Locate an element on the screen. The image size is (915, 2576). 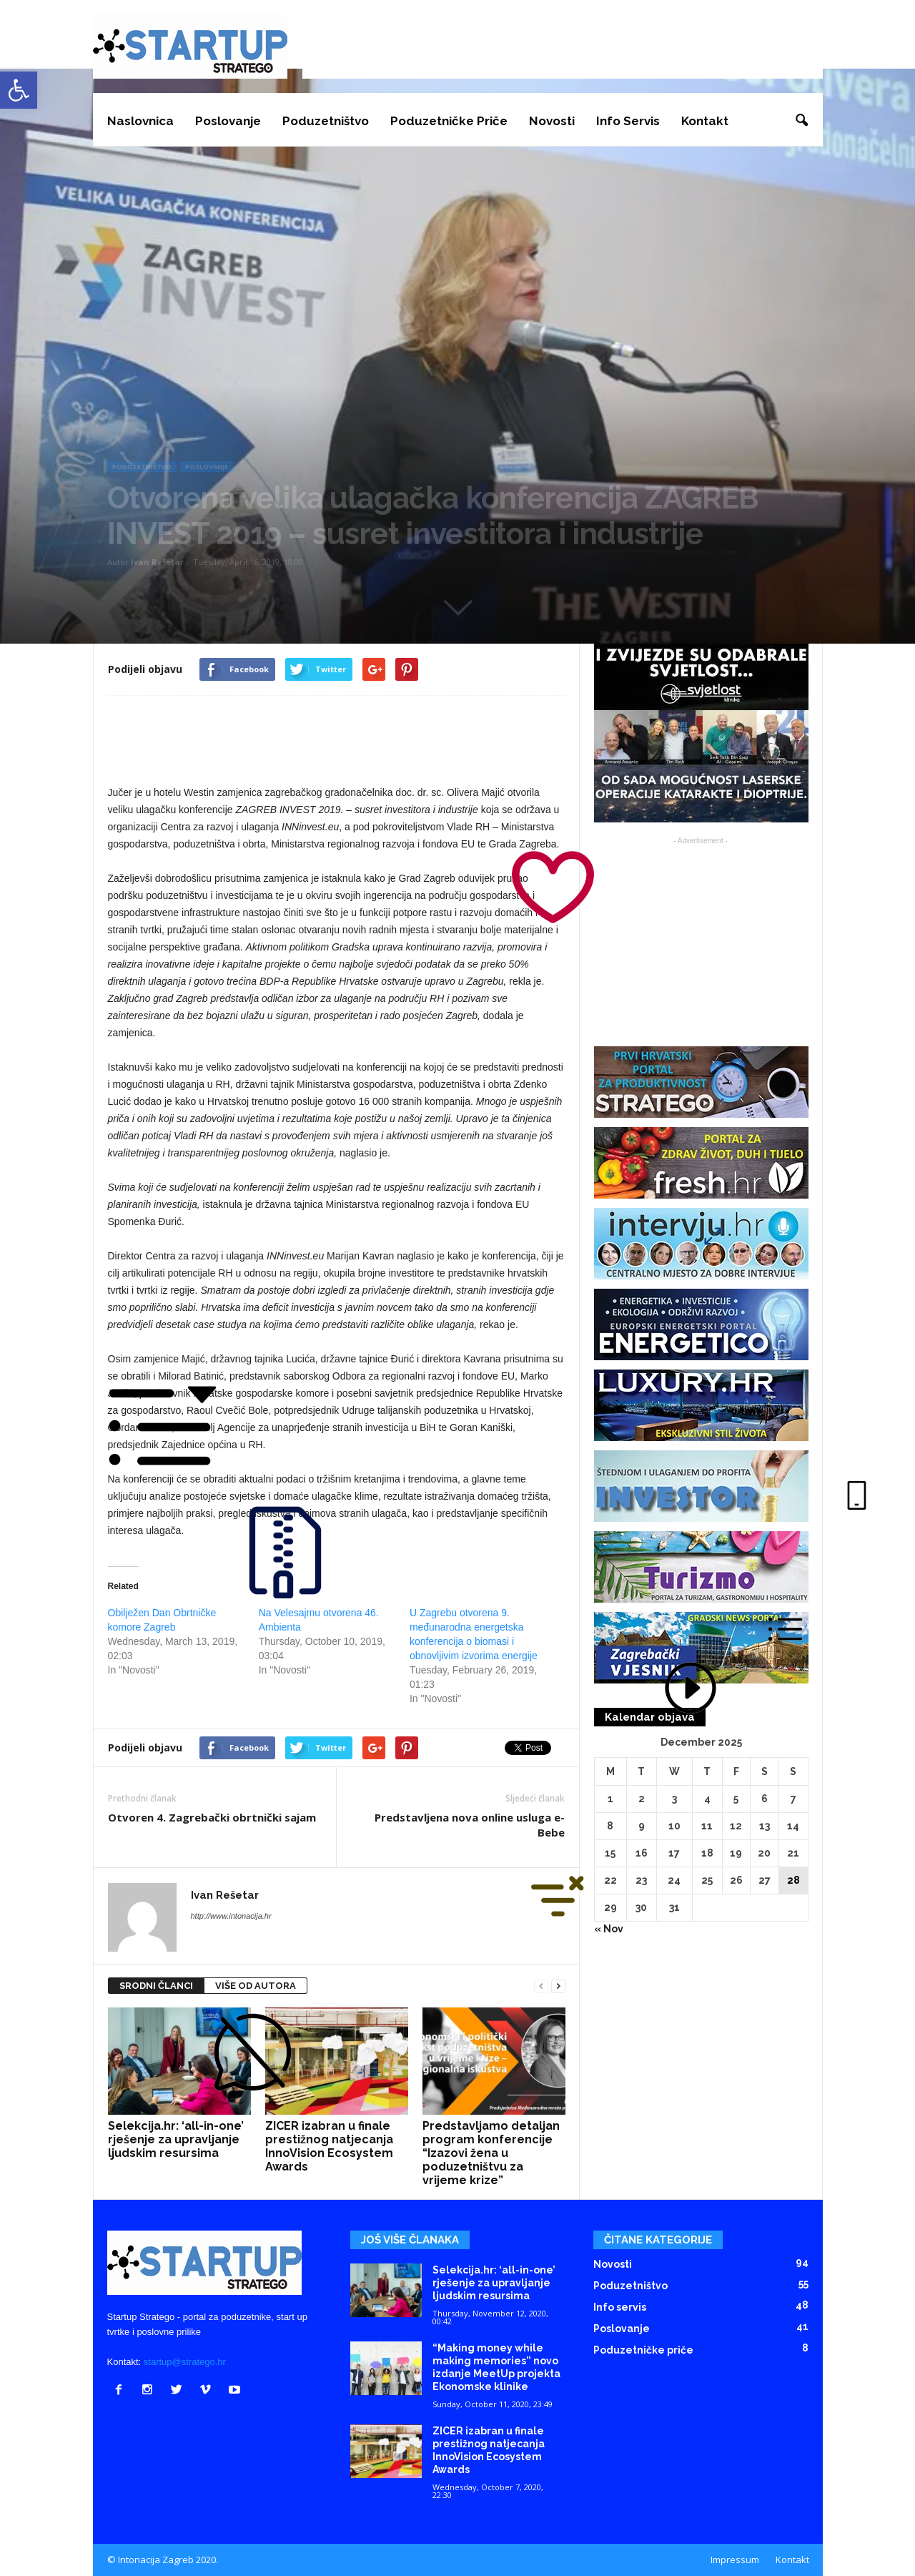
view items in a bulleted list format is located at coordinates (786, 1629).